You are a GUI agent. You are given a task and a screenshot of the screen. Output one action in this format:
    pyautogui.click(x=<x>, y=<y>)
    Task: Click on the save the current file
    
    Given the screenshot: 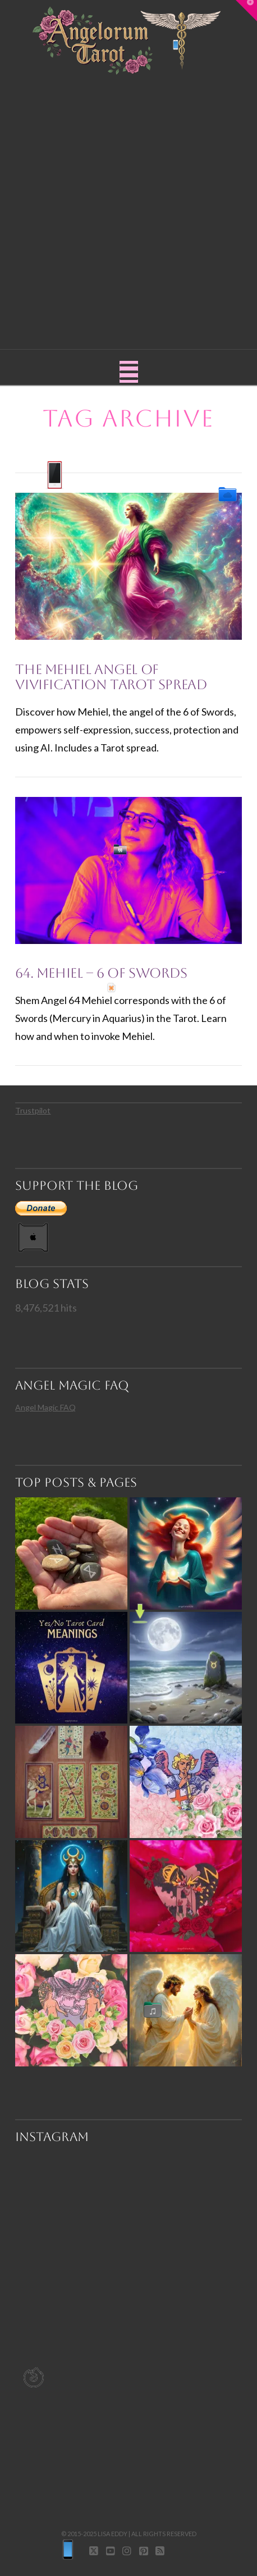 What is the action you would take?
    pyautogui.click(x=140, y=1611)
    